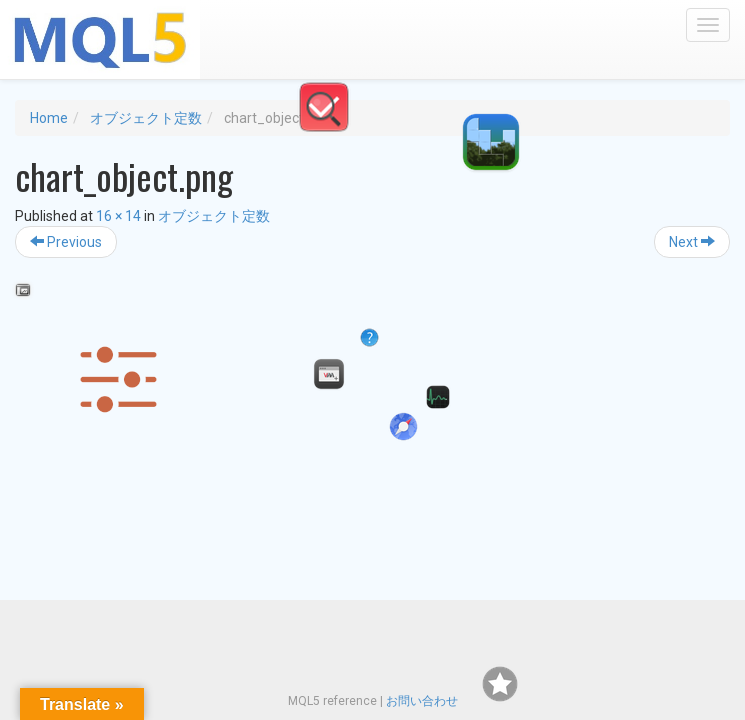 Image resolution: width=745 pixels, height=720 pixels. I want to click on open system monitor to view CPU and memory usage, so click(438, 397).